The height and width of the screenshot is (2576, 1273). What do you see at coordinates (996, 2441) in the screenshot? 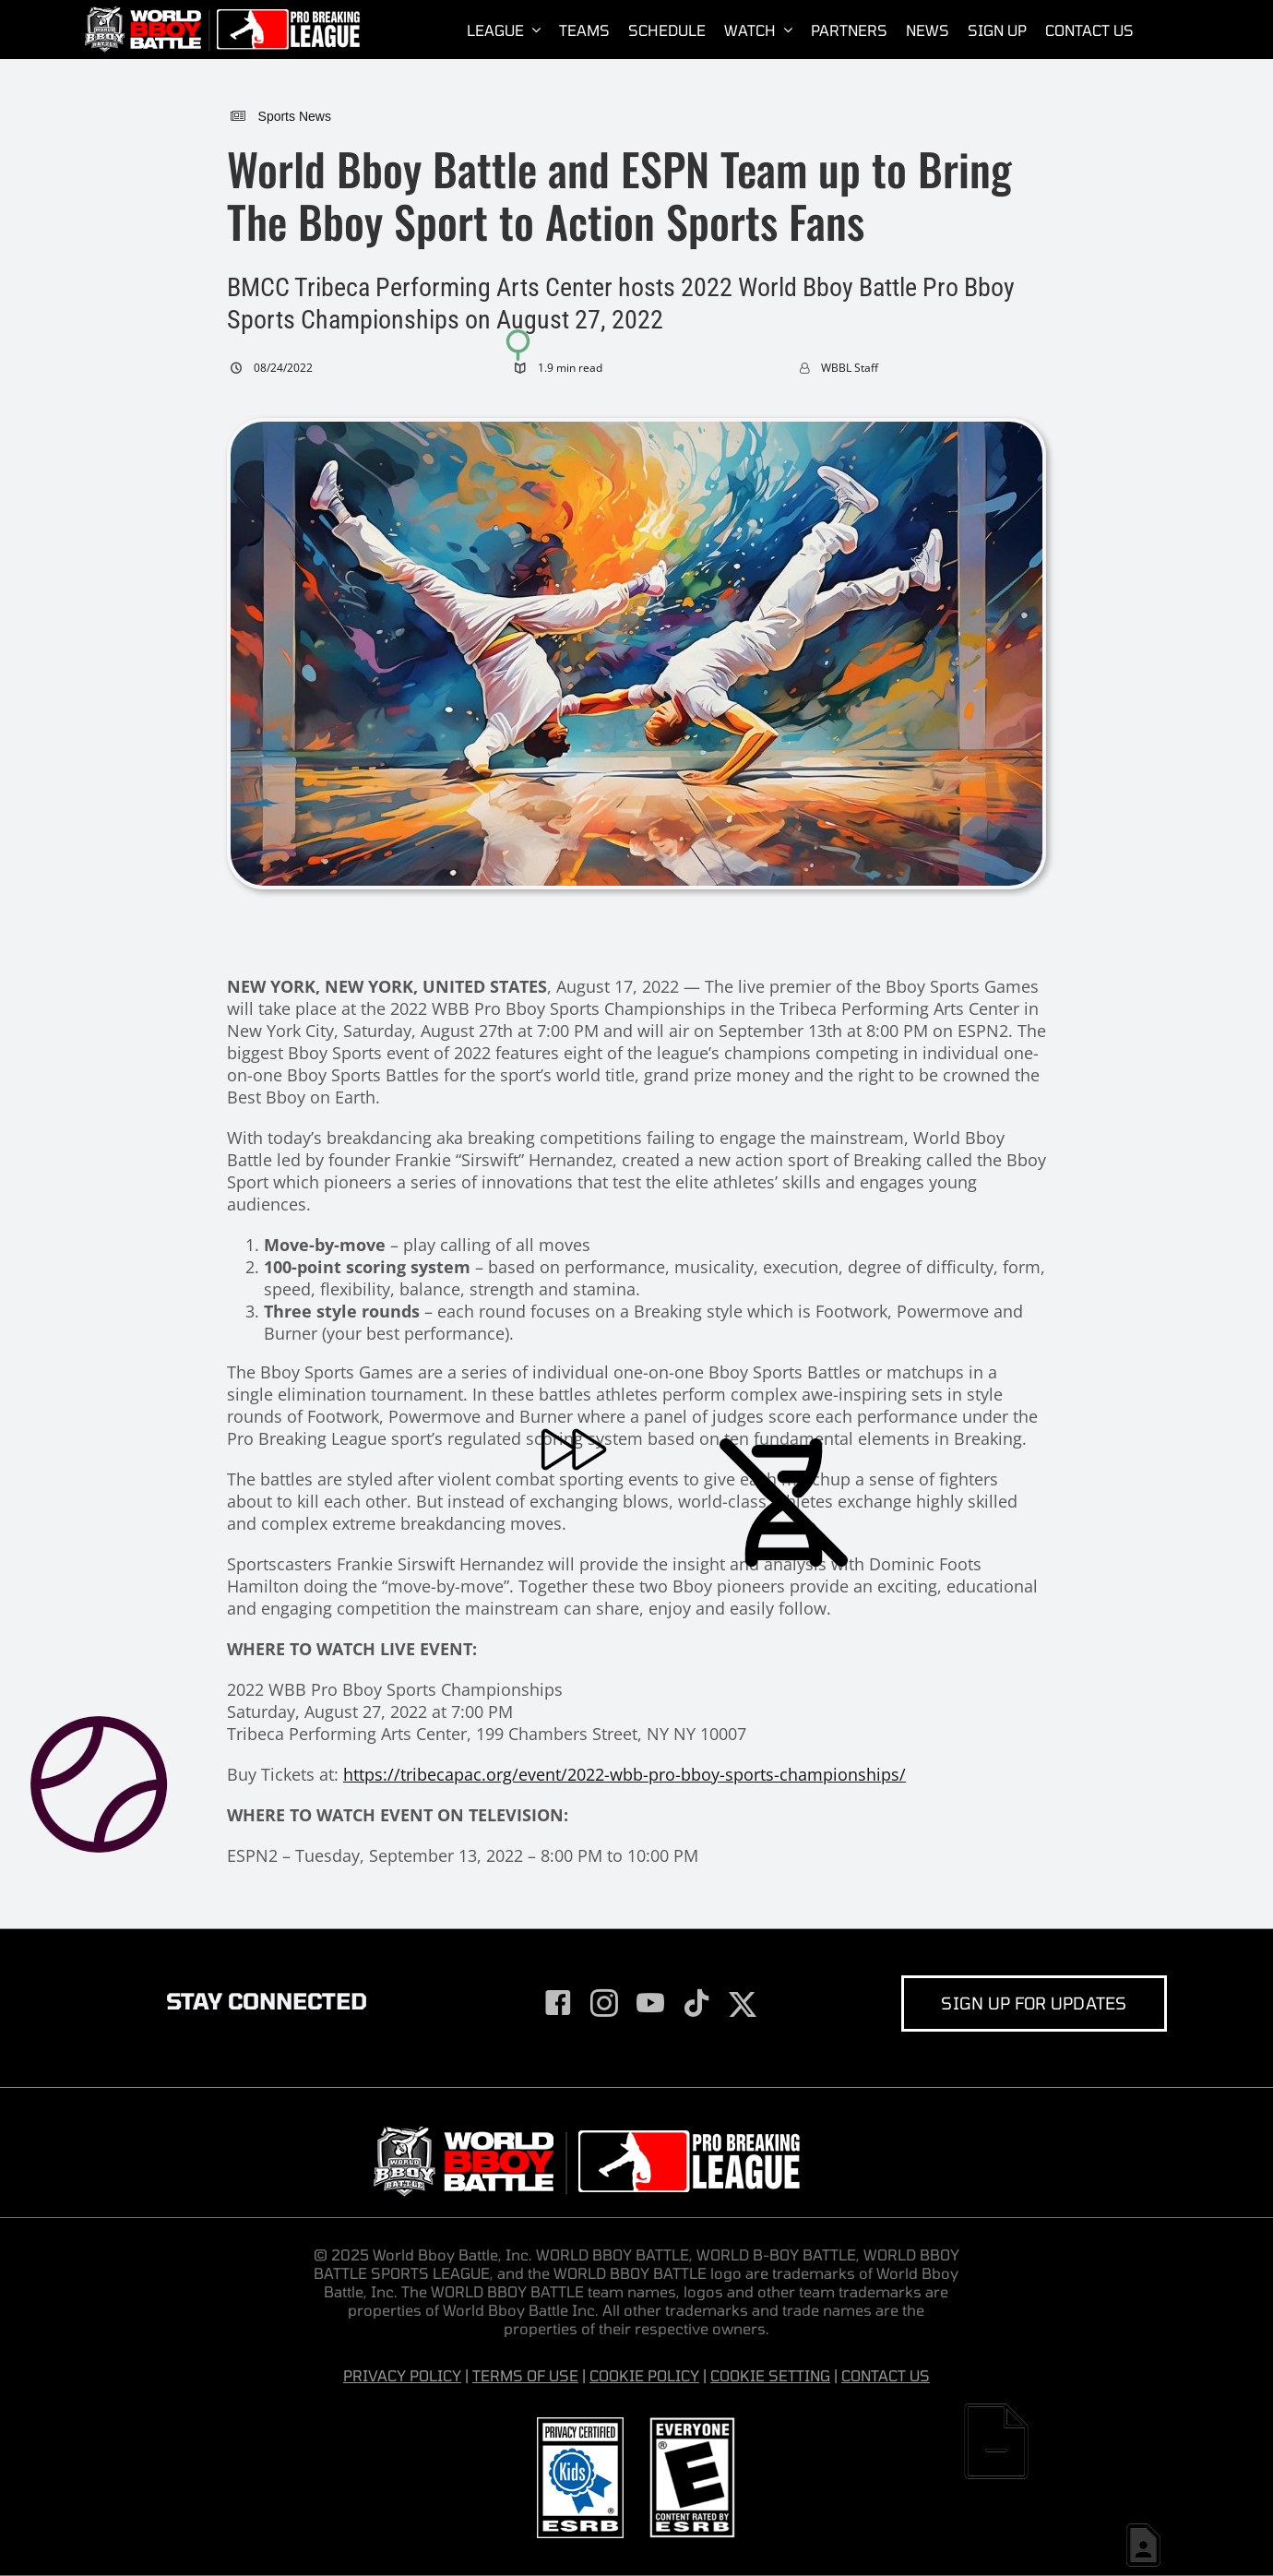
I see `remove a file from the list` at bounding box center [996, 2441].